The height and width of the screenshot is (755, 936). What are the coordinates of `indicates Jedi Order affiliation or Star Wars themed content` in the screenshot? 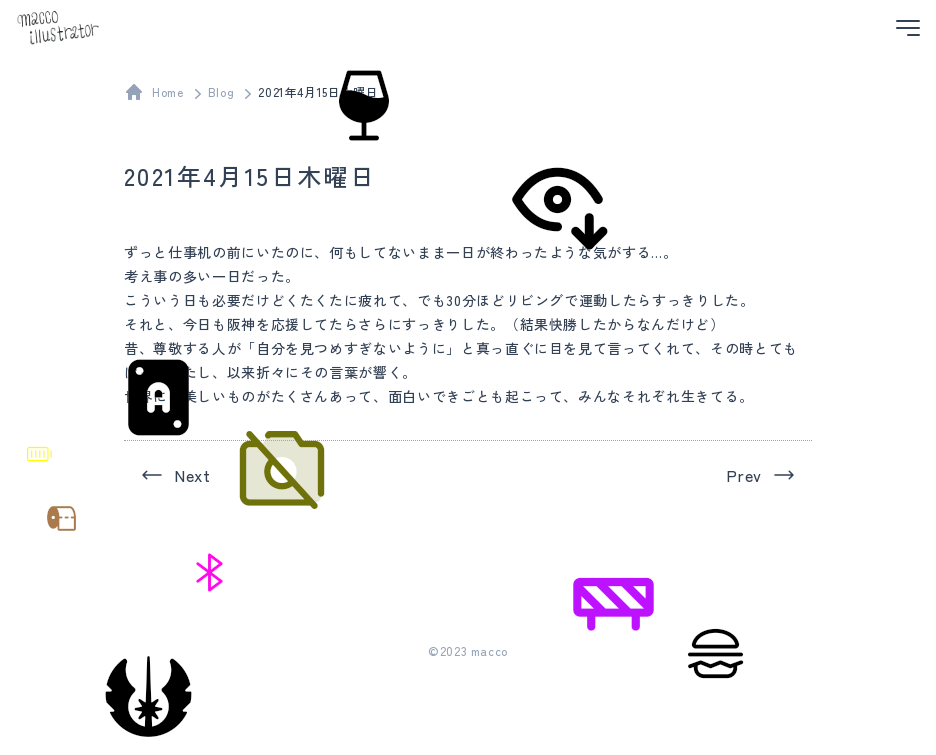 It's located at (148, 696).